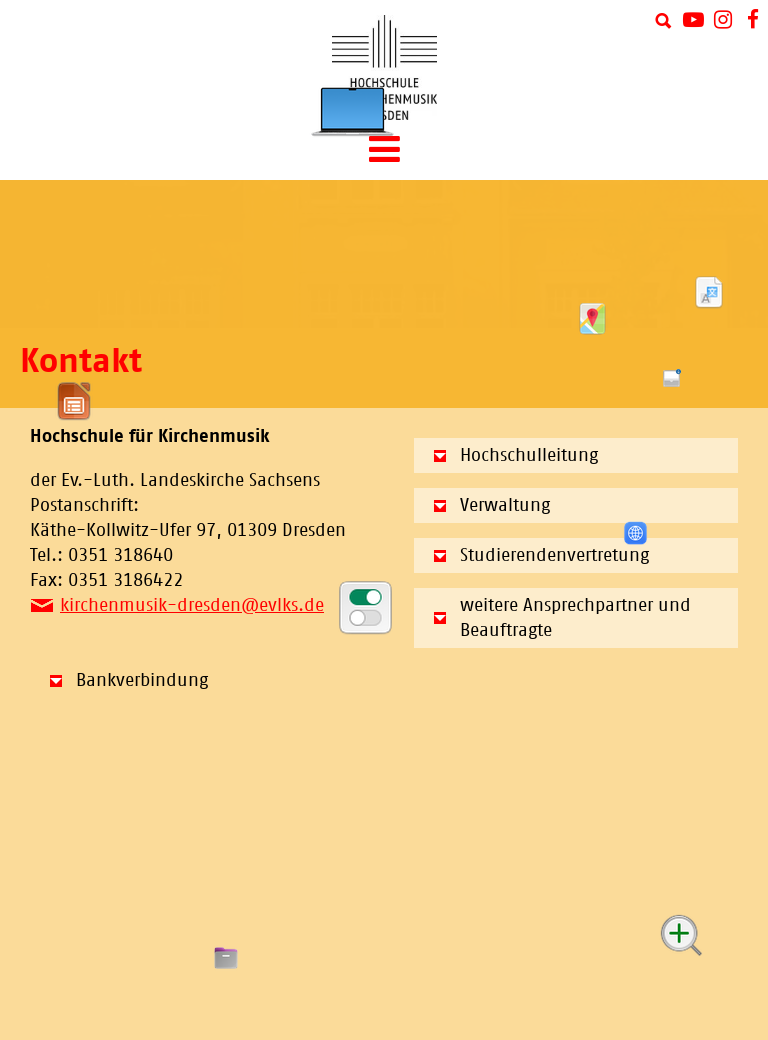 The image size is (768, 1040). What do you see at coordinates (352, 104) in the screenshot?
I see `indicates this device is a MacBook Air` at bounding box center [352, 104].